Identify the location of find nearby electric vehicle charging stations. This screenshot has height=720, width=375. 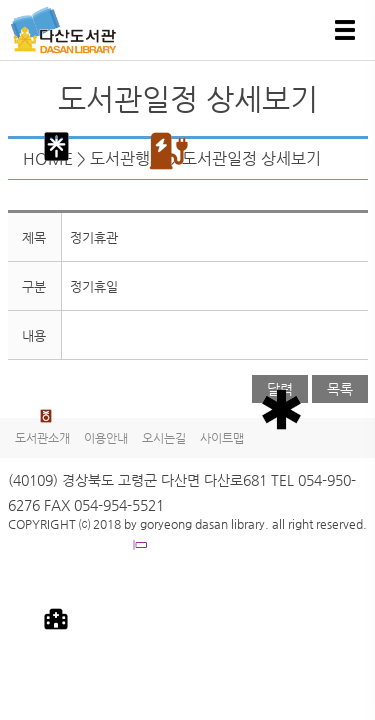
(167, 151).